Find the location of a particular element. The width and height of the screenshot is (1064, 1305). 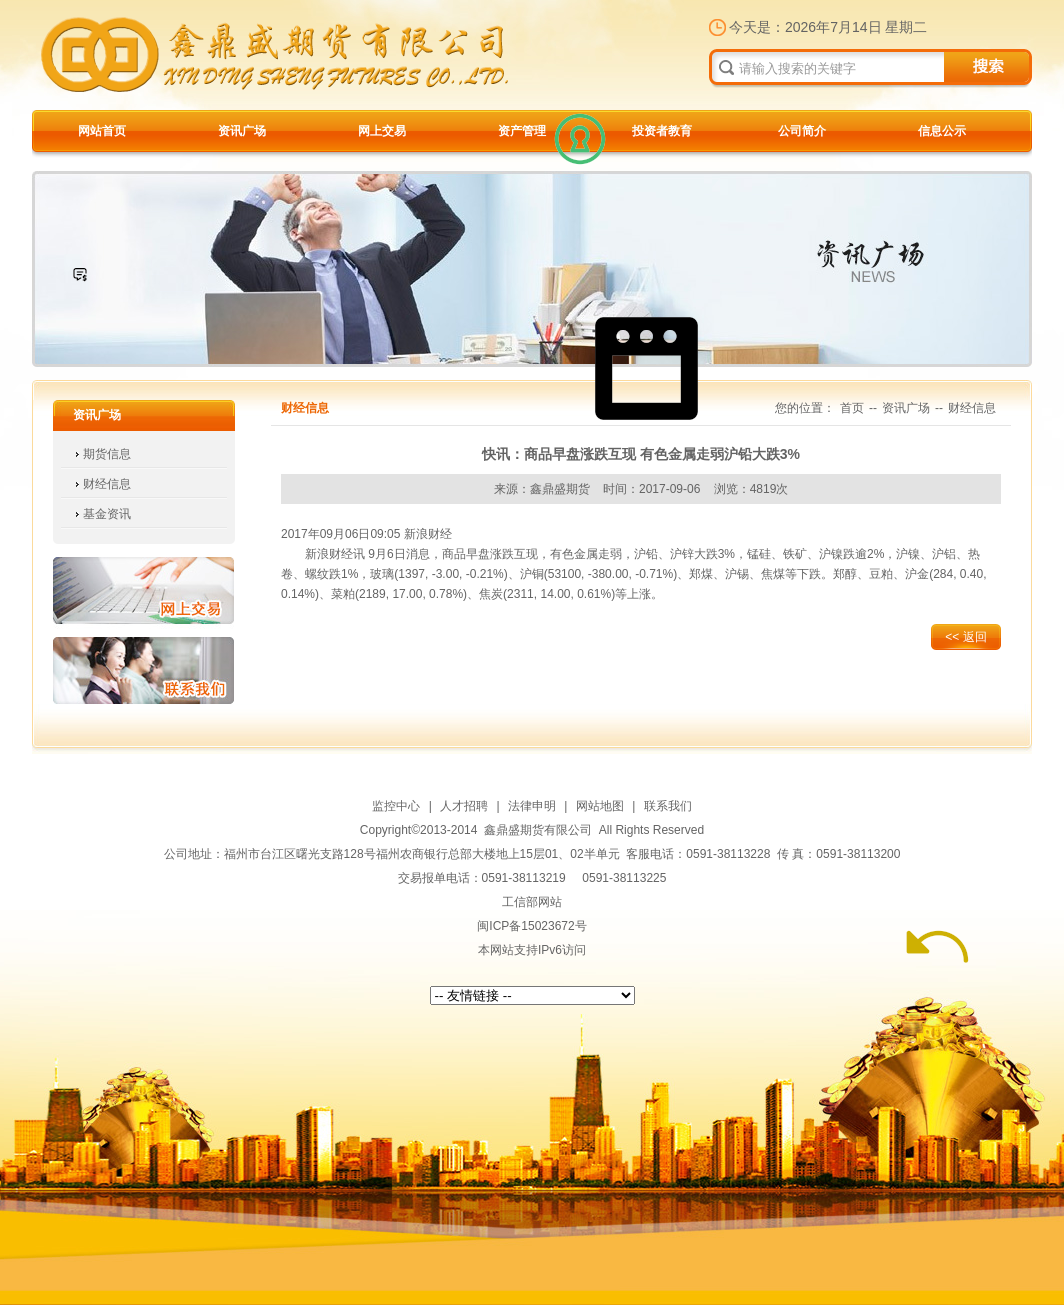

access oven or cooking controls is located at coordinates (646, 368).